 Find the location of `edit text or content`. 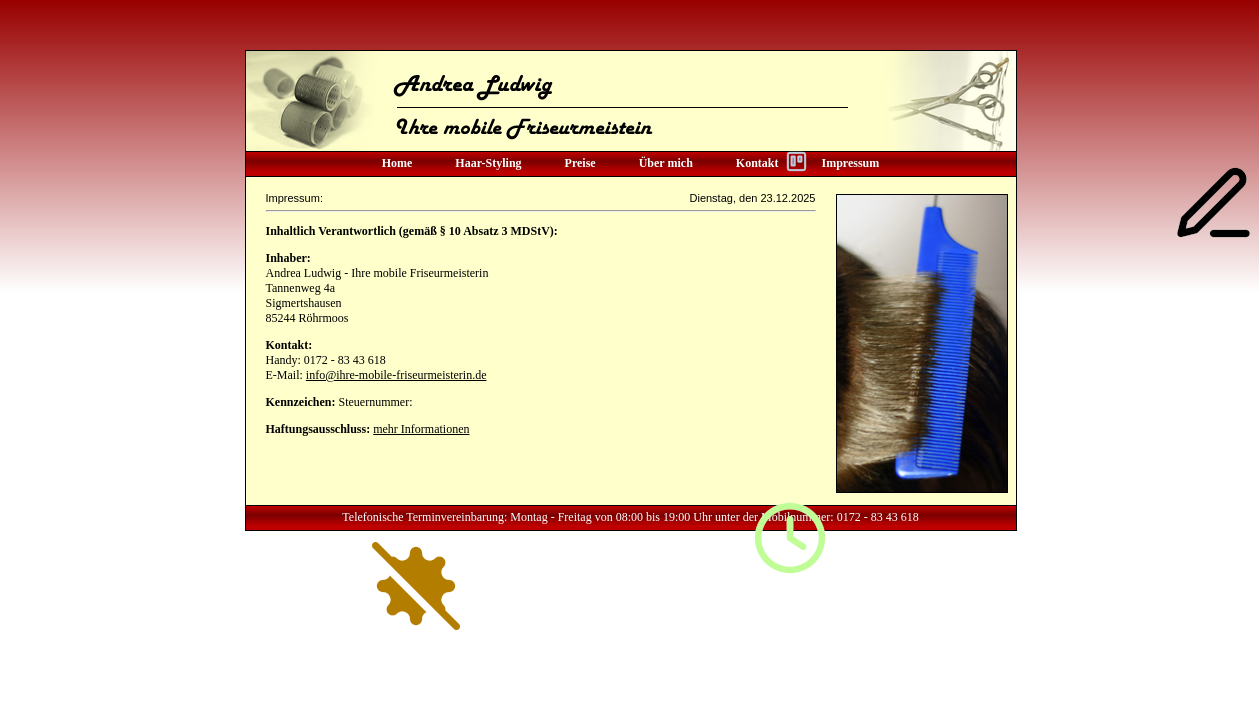

edit text or content is located at coordinates (1213, 204).